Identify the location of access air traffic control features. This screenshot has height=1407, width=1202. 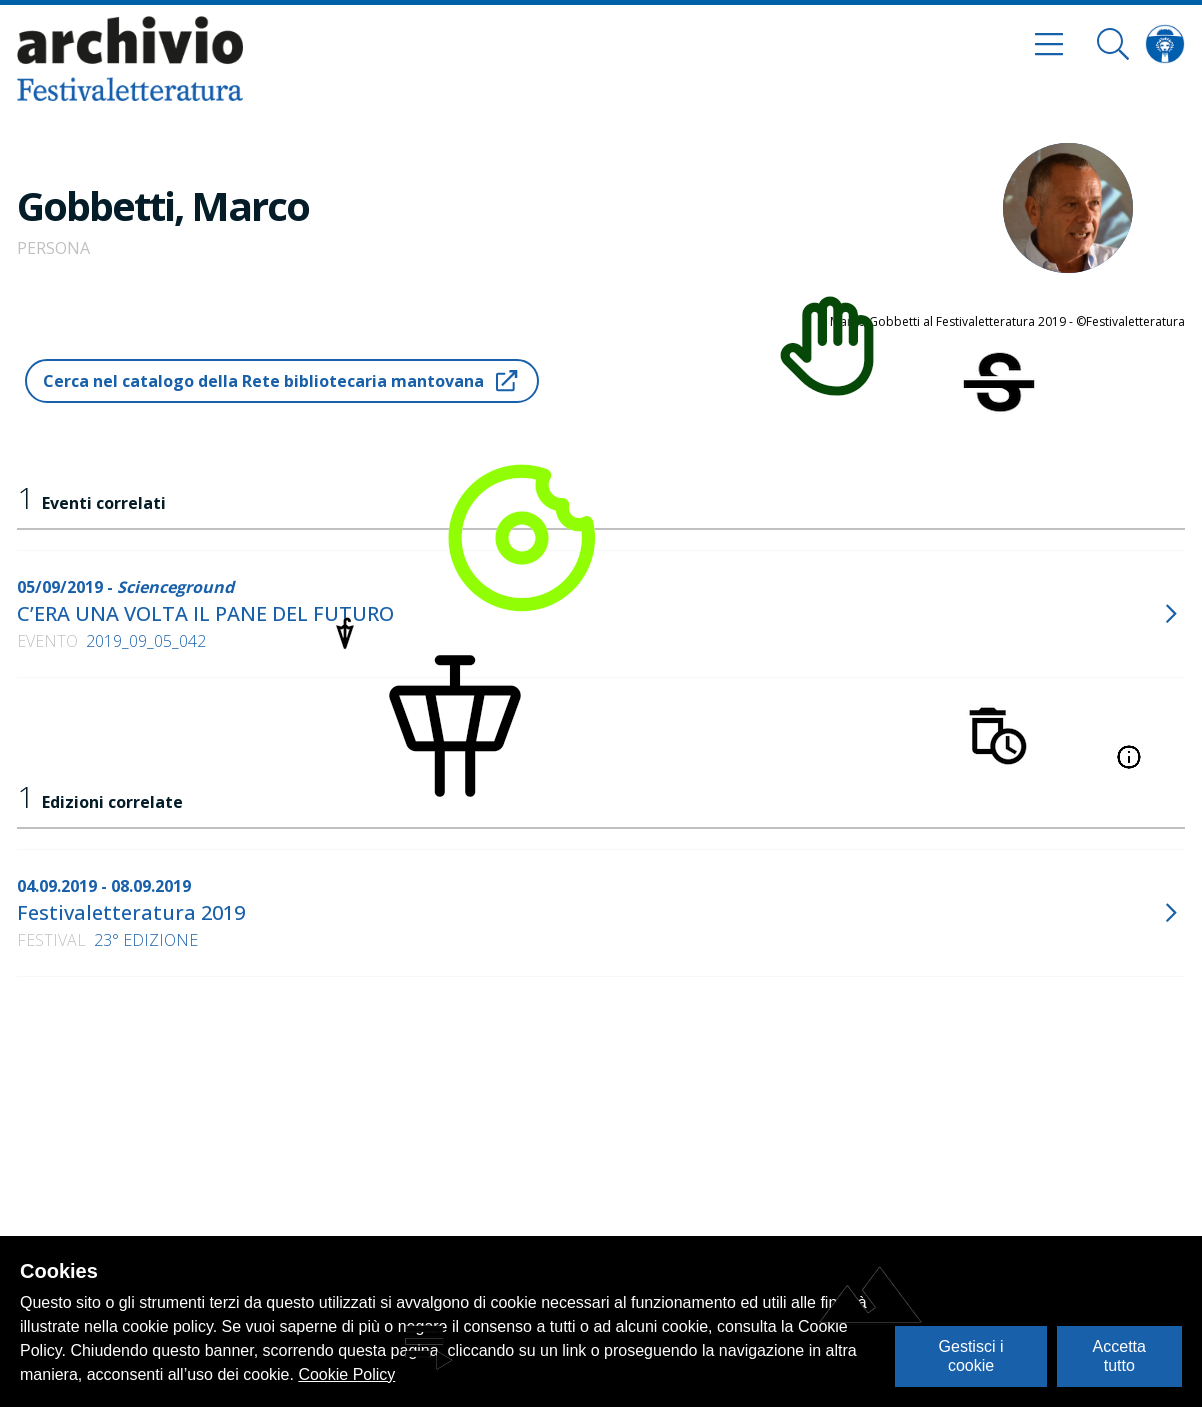
(455, 726).